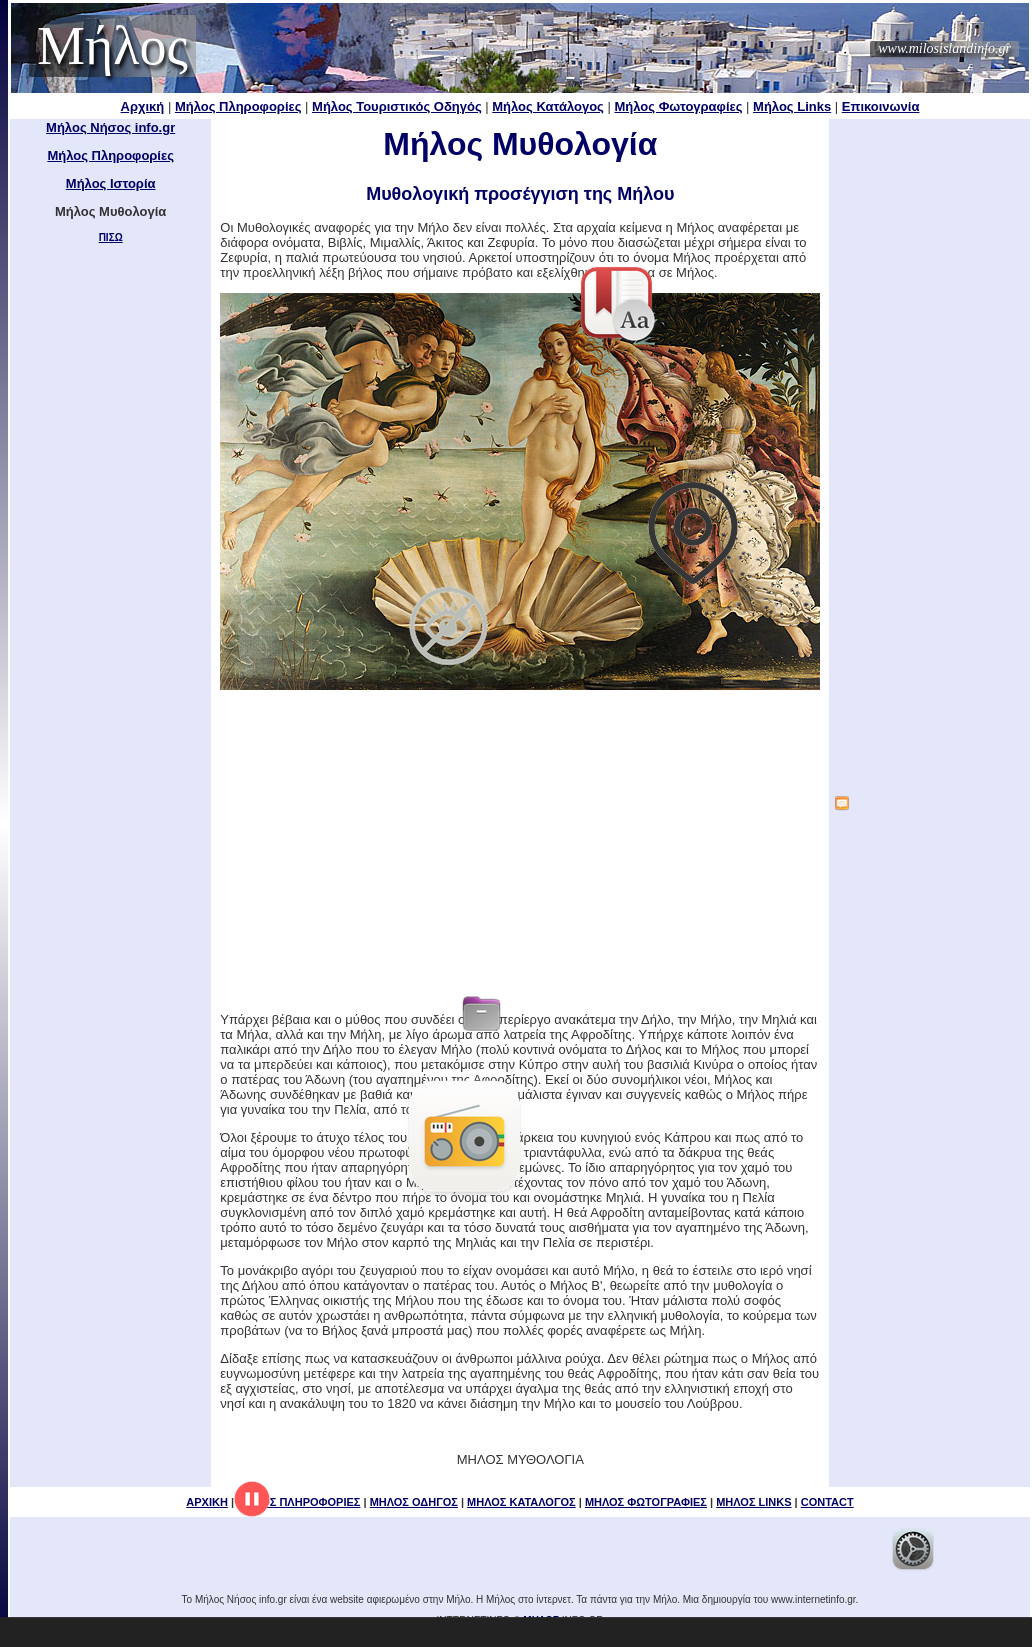 The height and width of the screenshot is (1647, 1032). I want to click on indicates a paused download or sync process, so click(252, 1499).